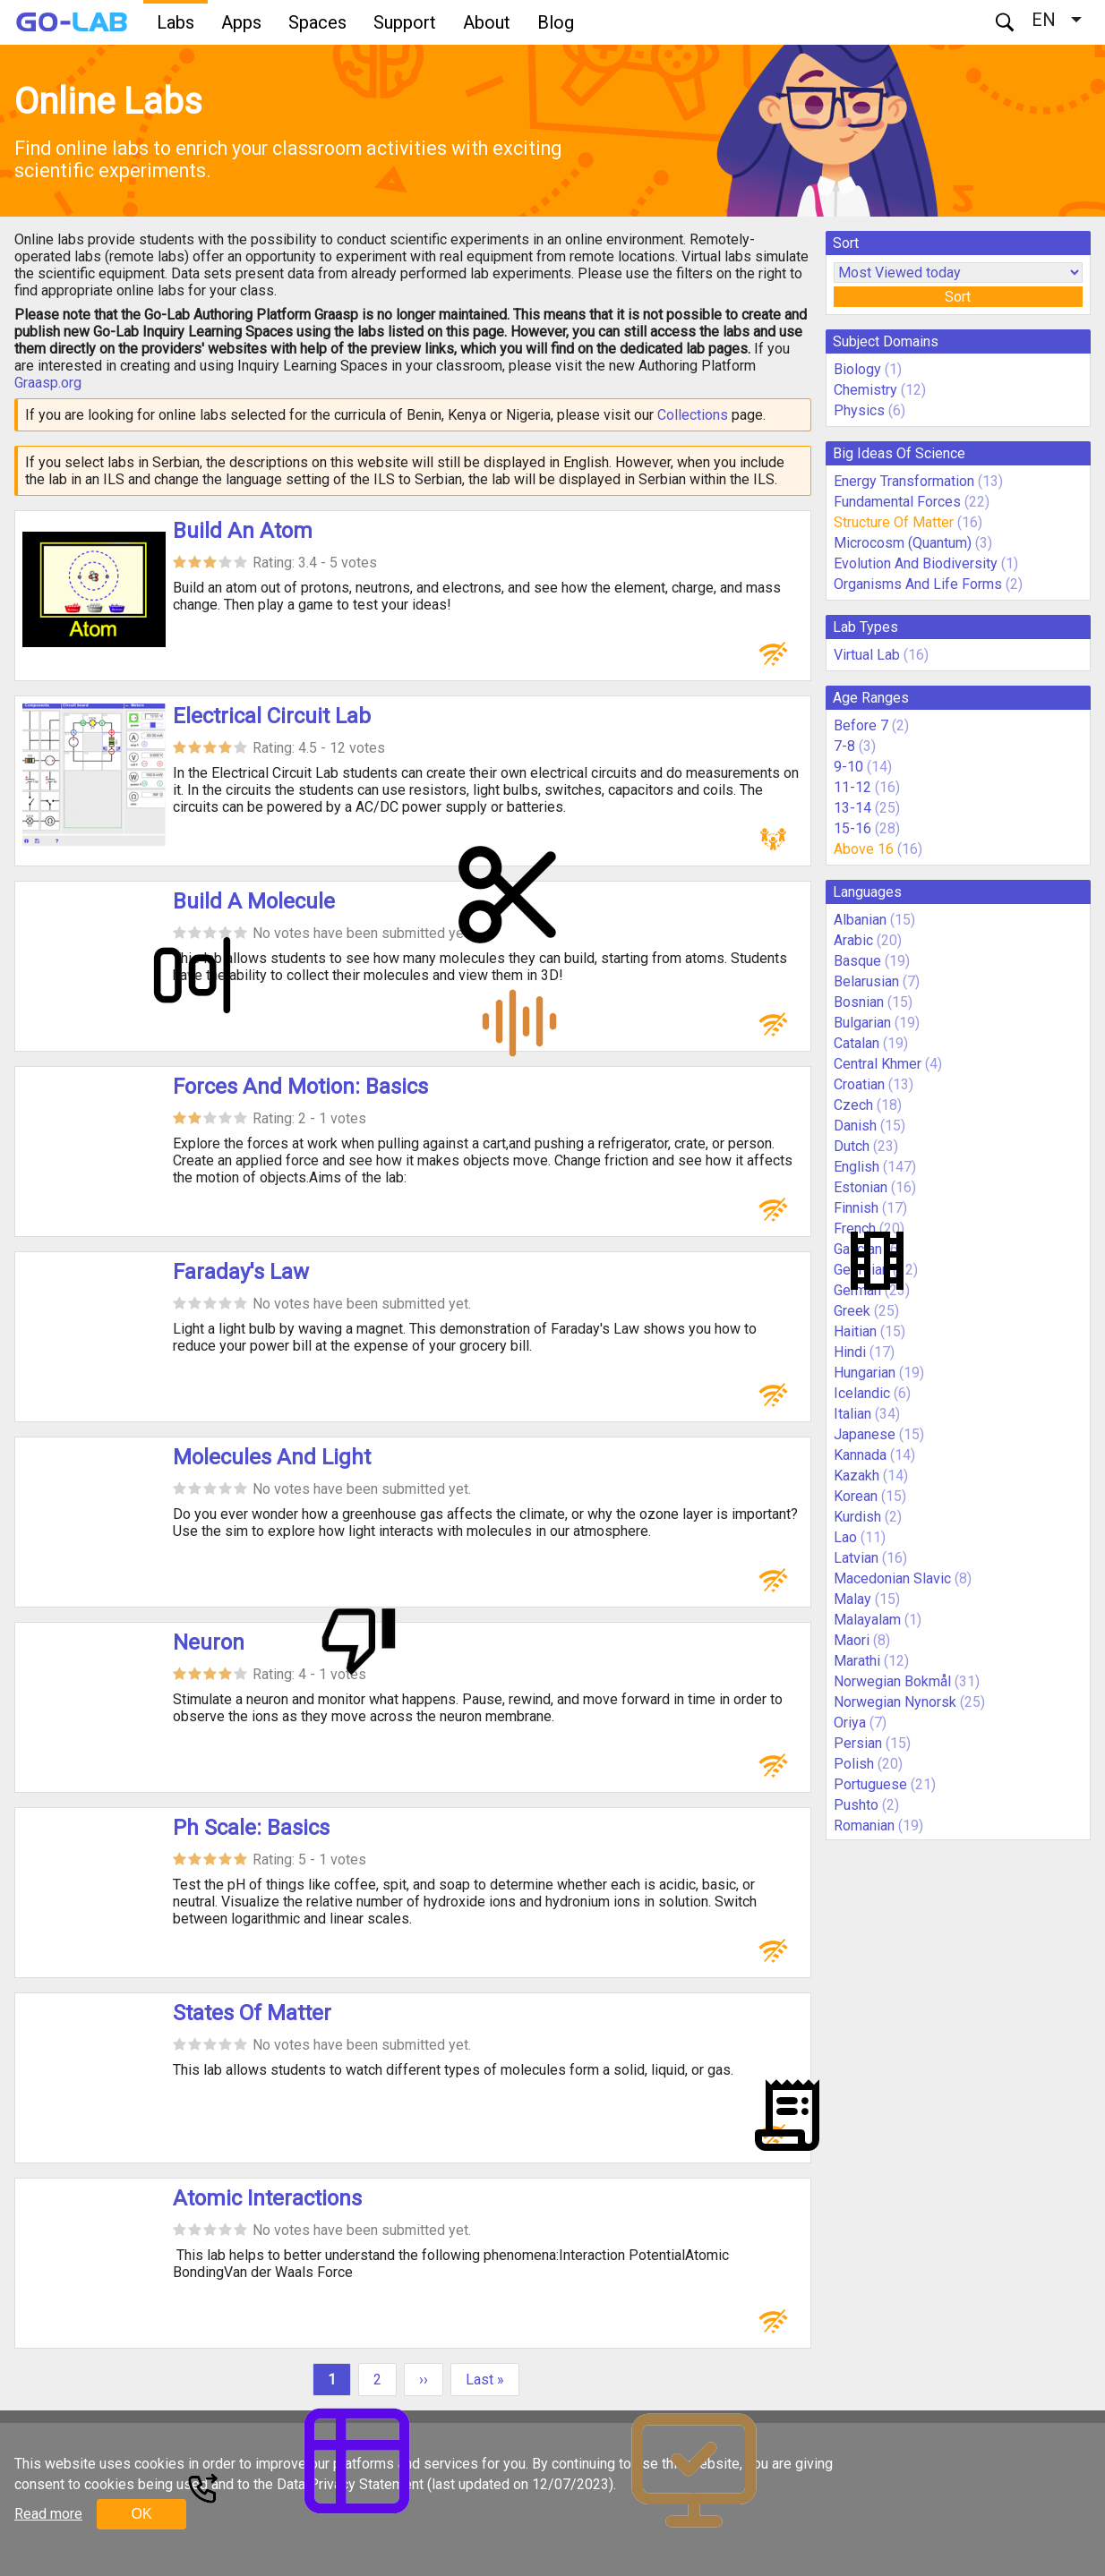 This screenshot has height=2576, width=1105. I want to click on access movies or video content, so click(877, 1260).